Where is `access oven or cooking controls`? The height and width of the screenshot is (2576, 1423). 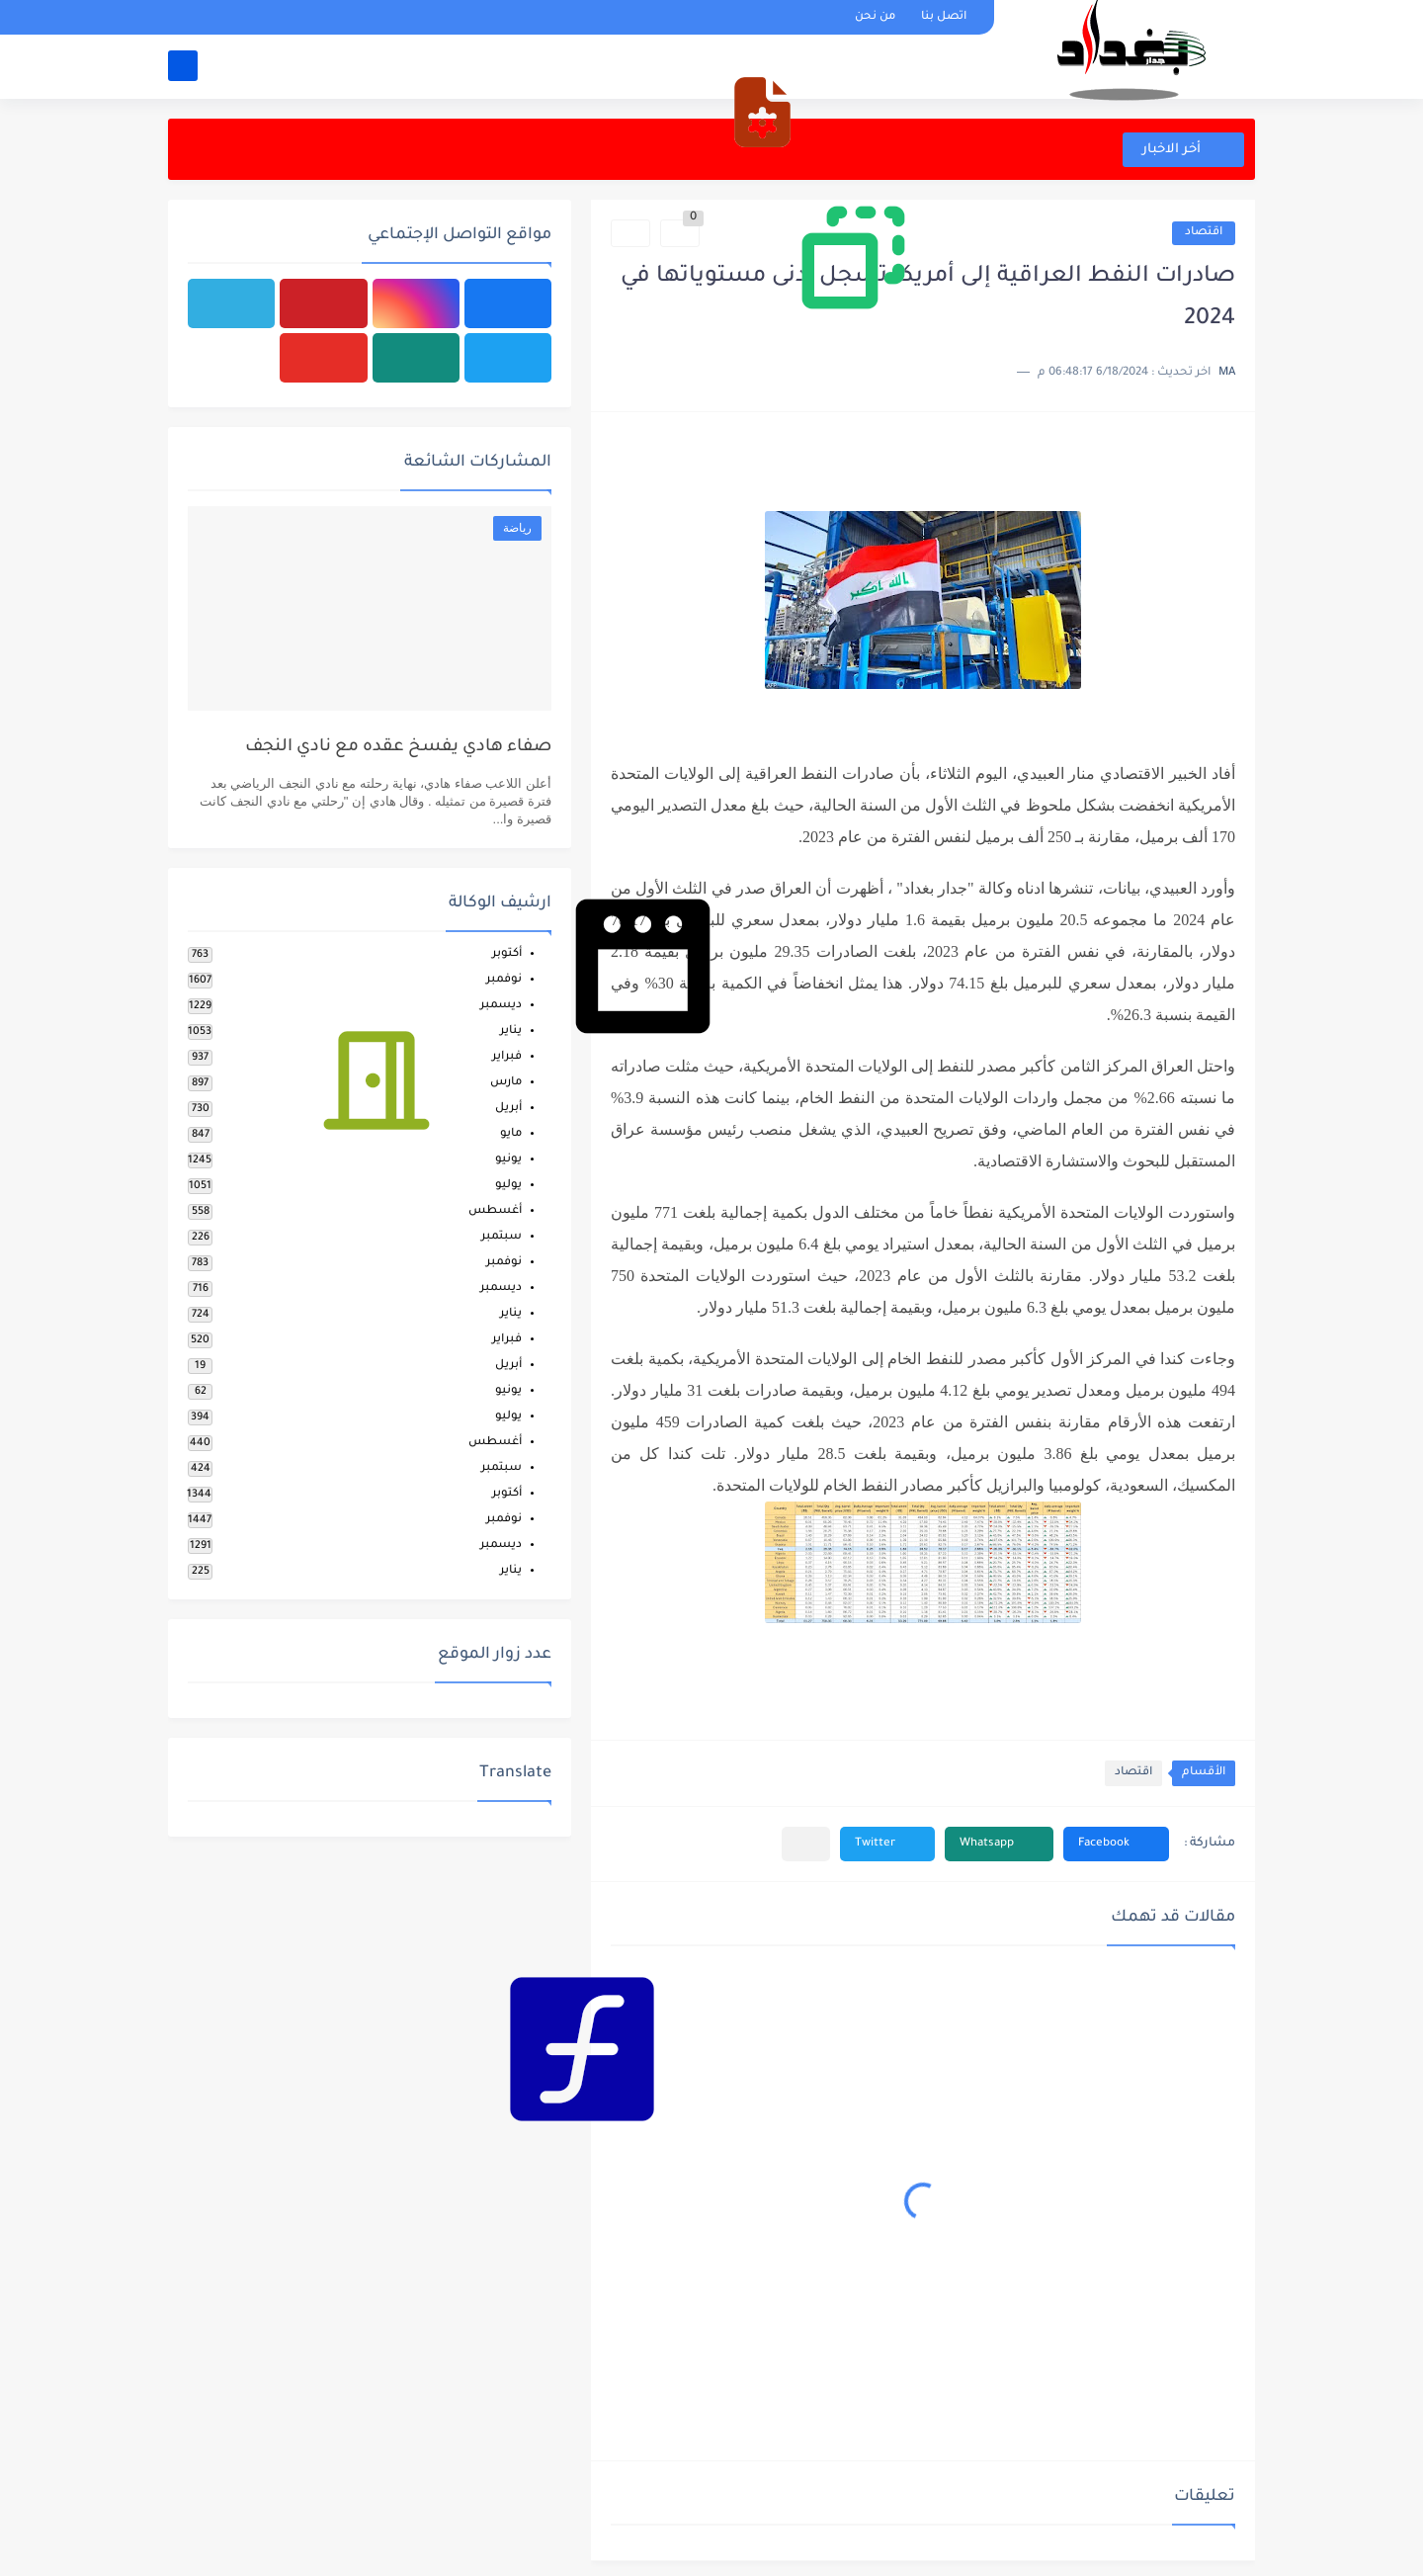
access oven or cooking controls is located at coordinates (642, 966).